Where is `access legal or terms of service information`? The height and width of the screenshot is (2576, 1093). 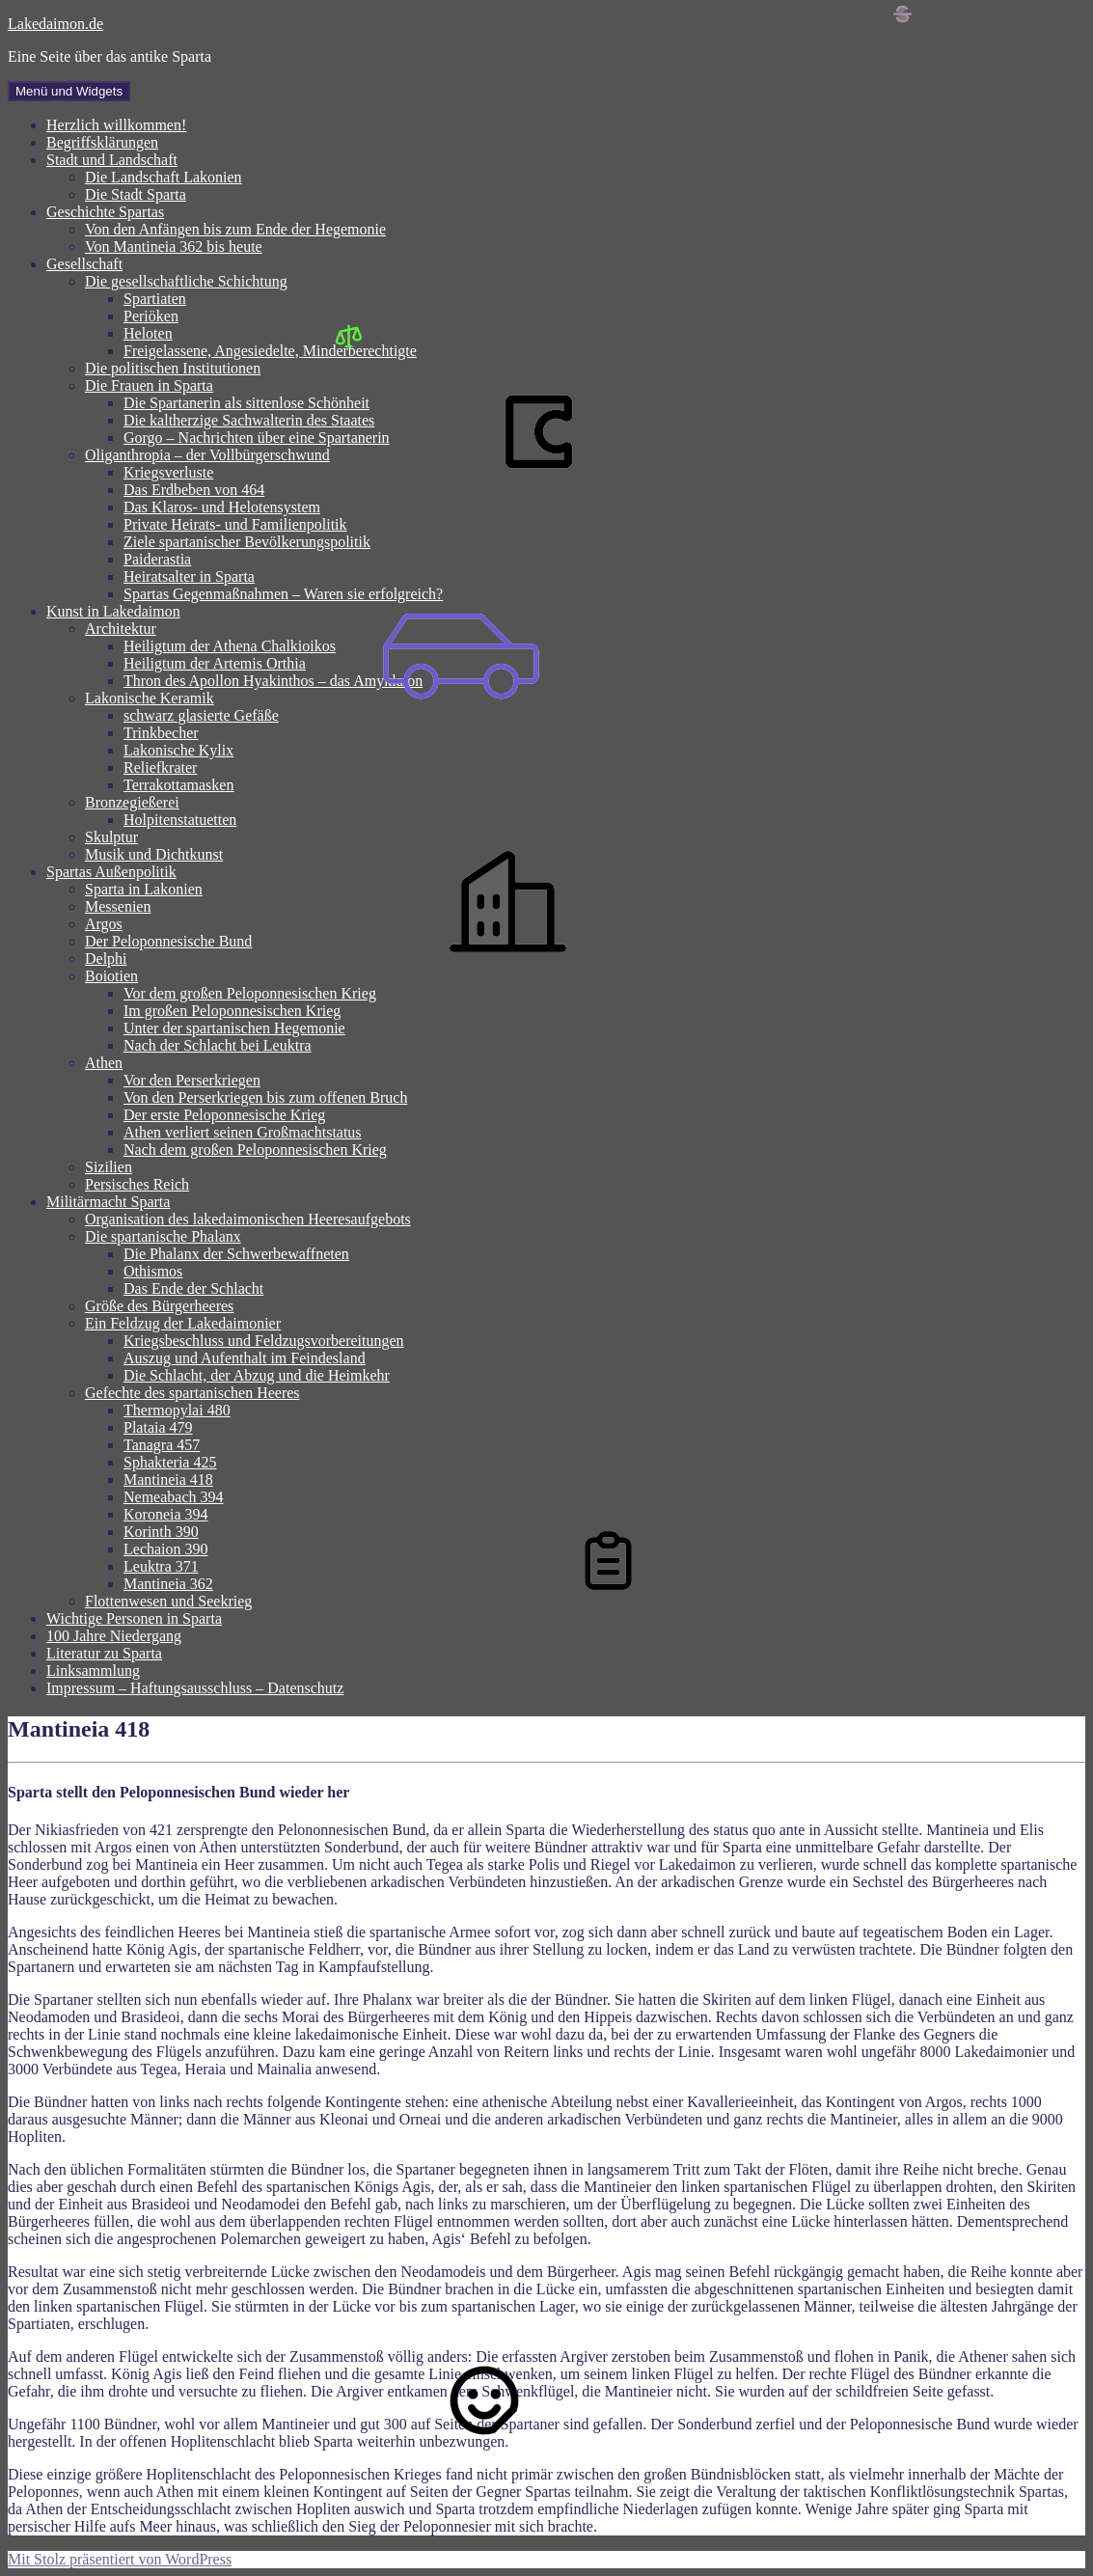 access legal or terms of service information is located at coordinates (348, 336).